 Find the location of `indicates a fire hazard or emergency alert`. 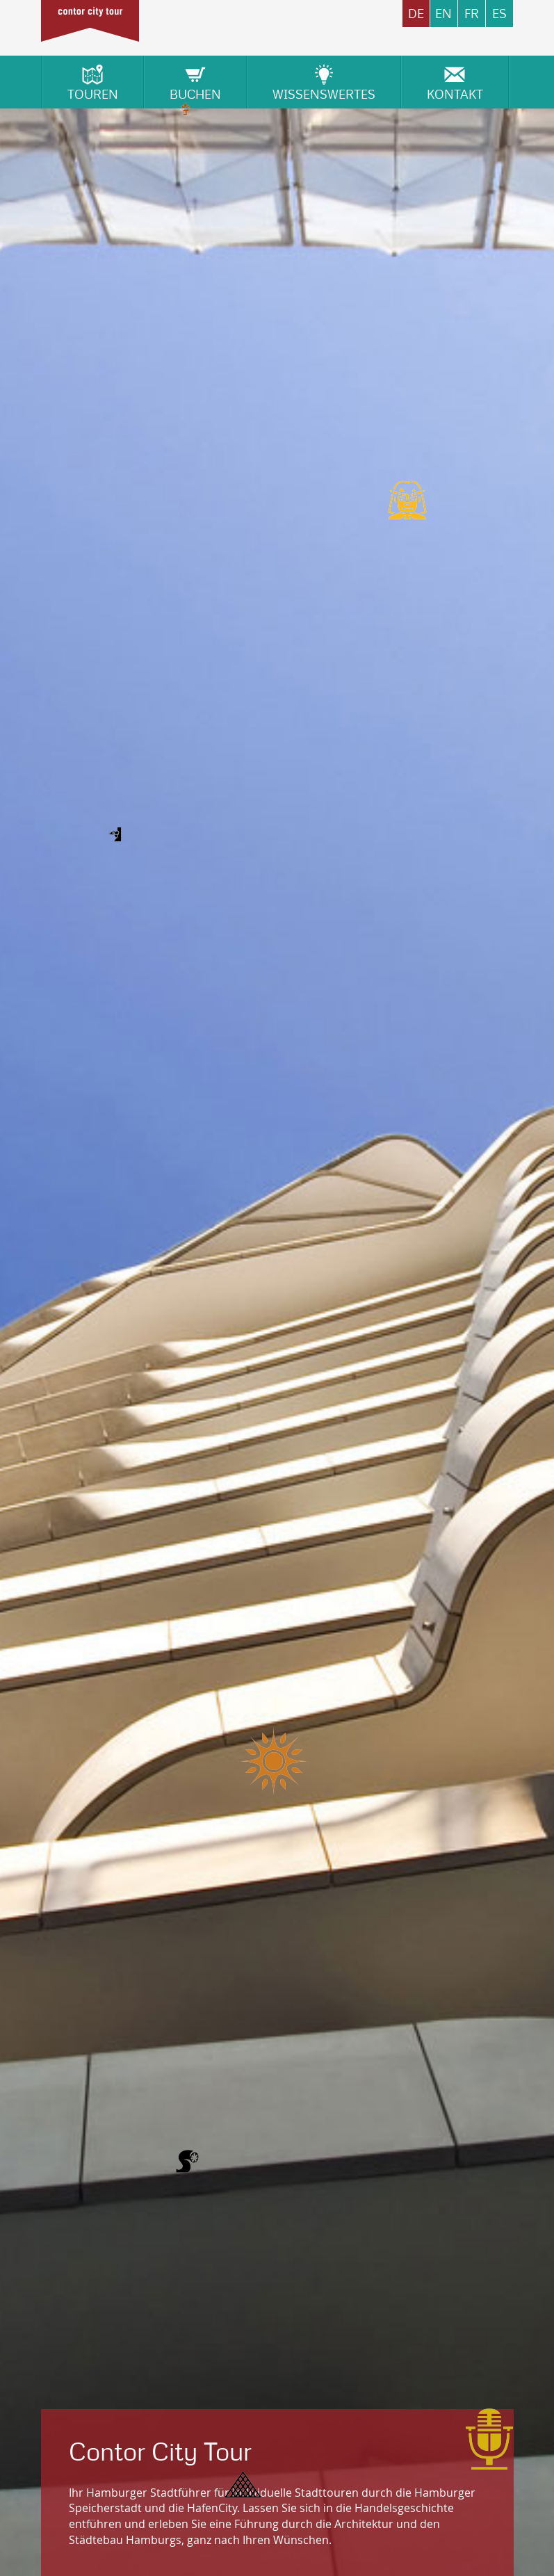

indicates a fire hazard or emergency alert is located at coordinates (186, 108).